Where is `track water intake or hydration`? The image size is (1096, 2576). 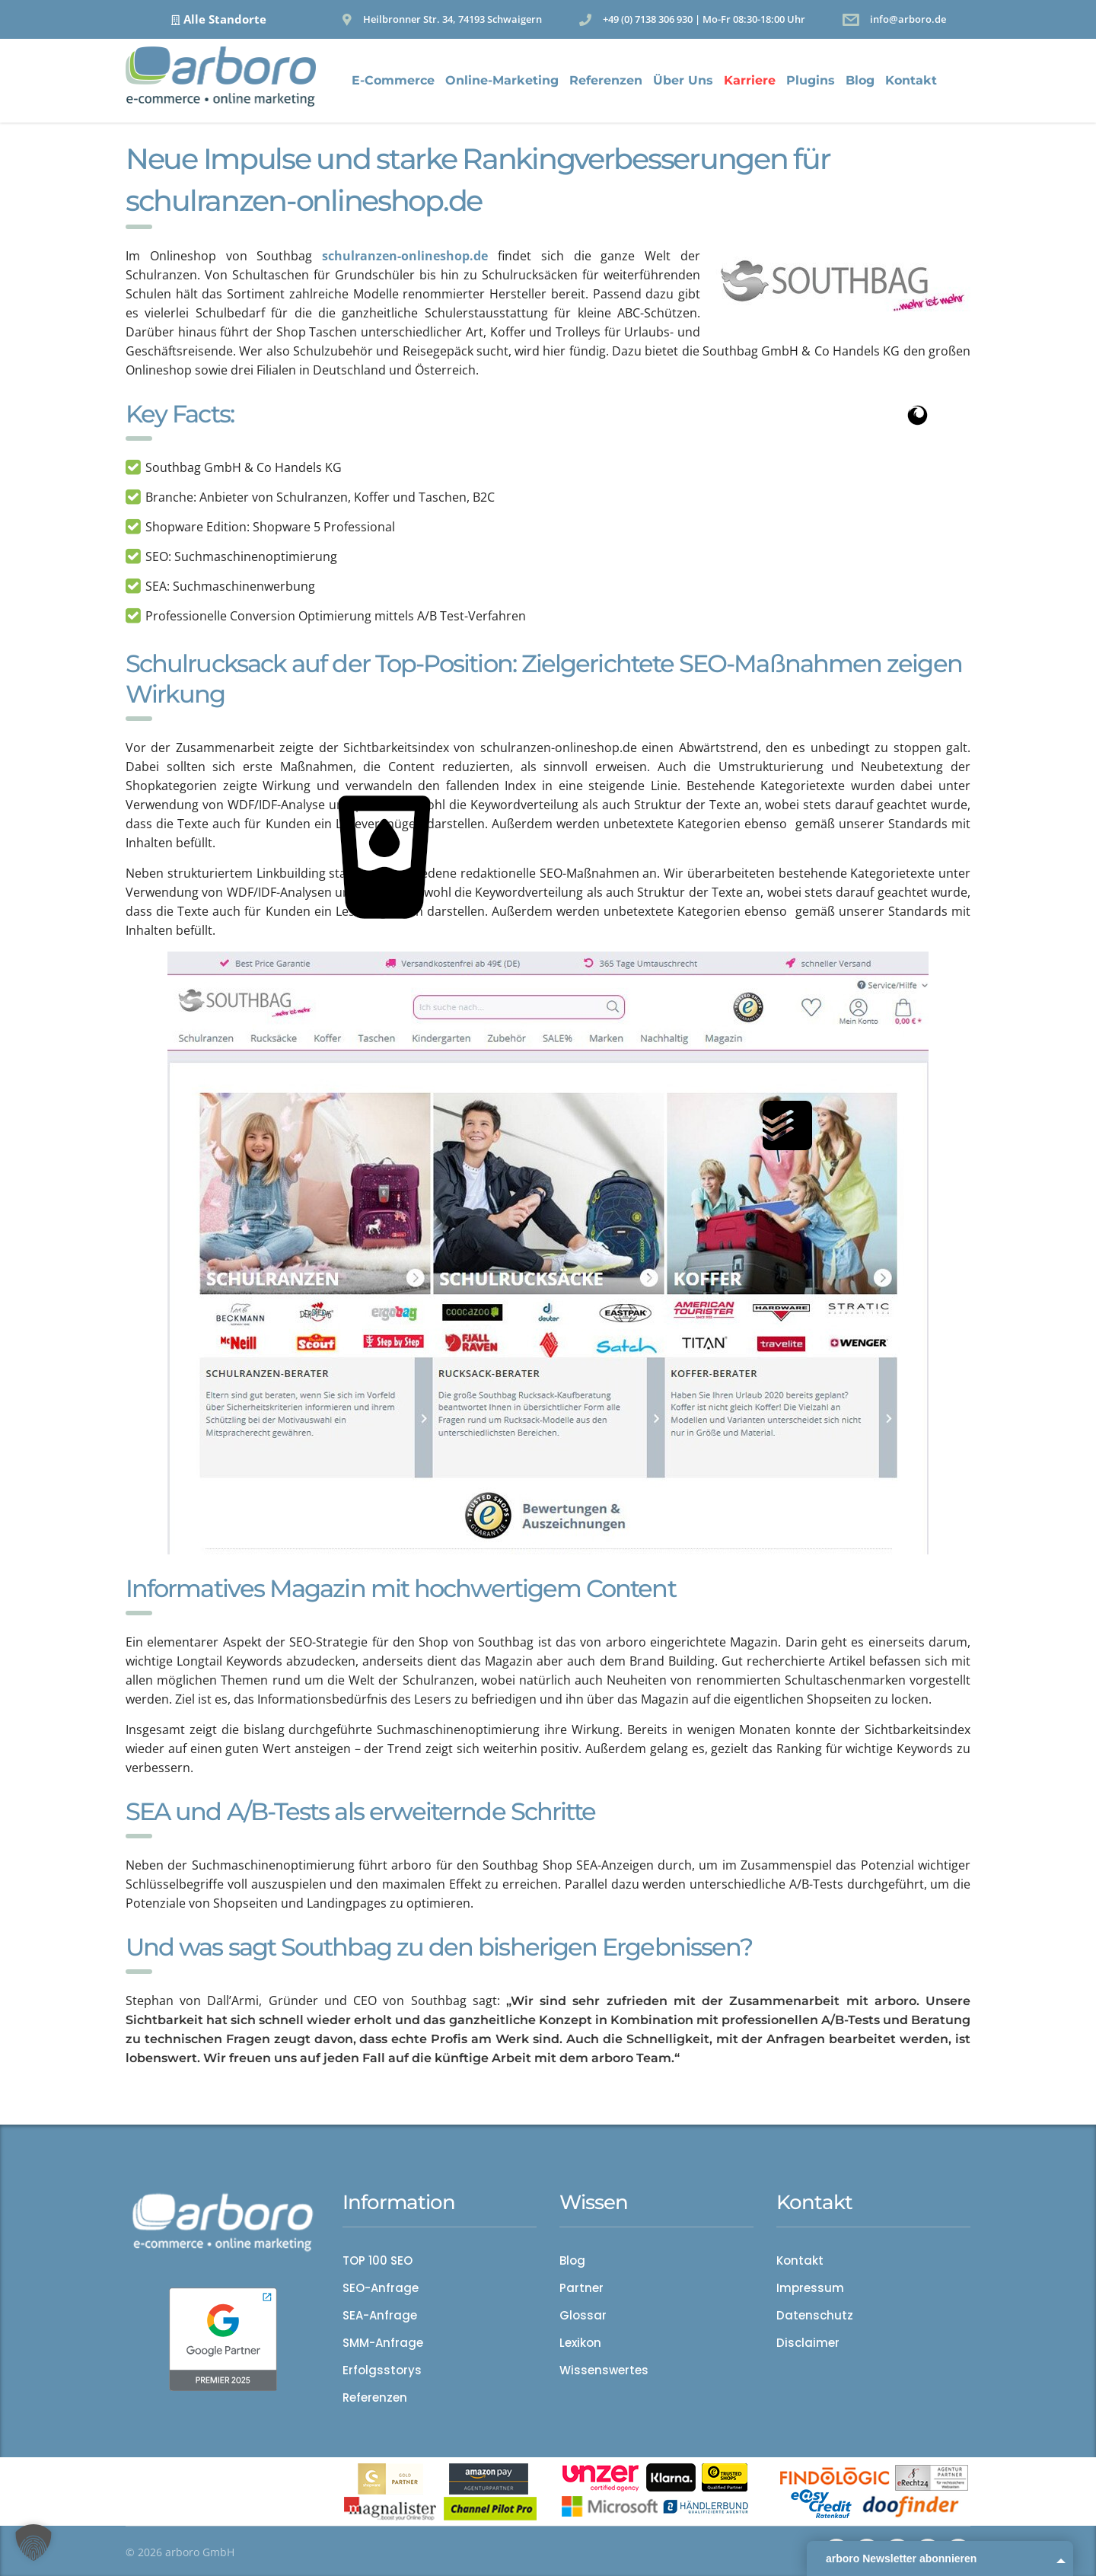 track water intake or hydration is located at coordinates (384, 857).